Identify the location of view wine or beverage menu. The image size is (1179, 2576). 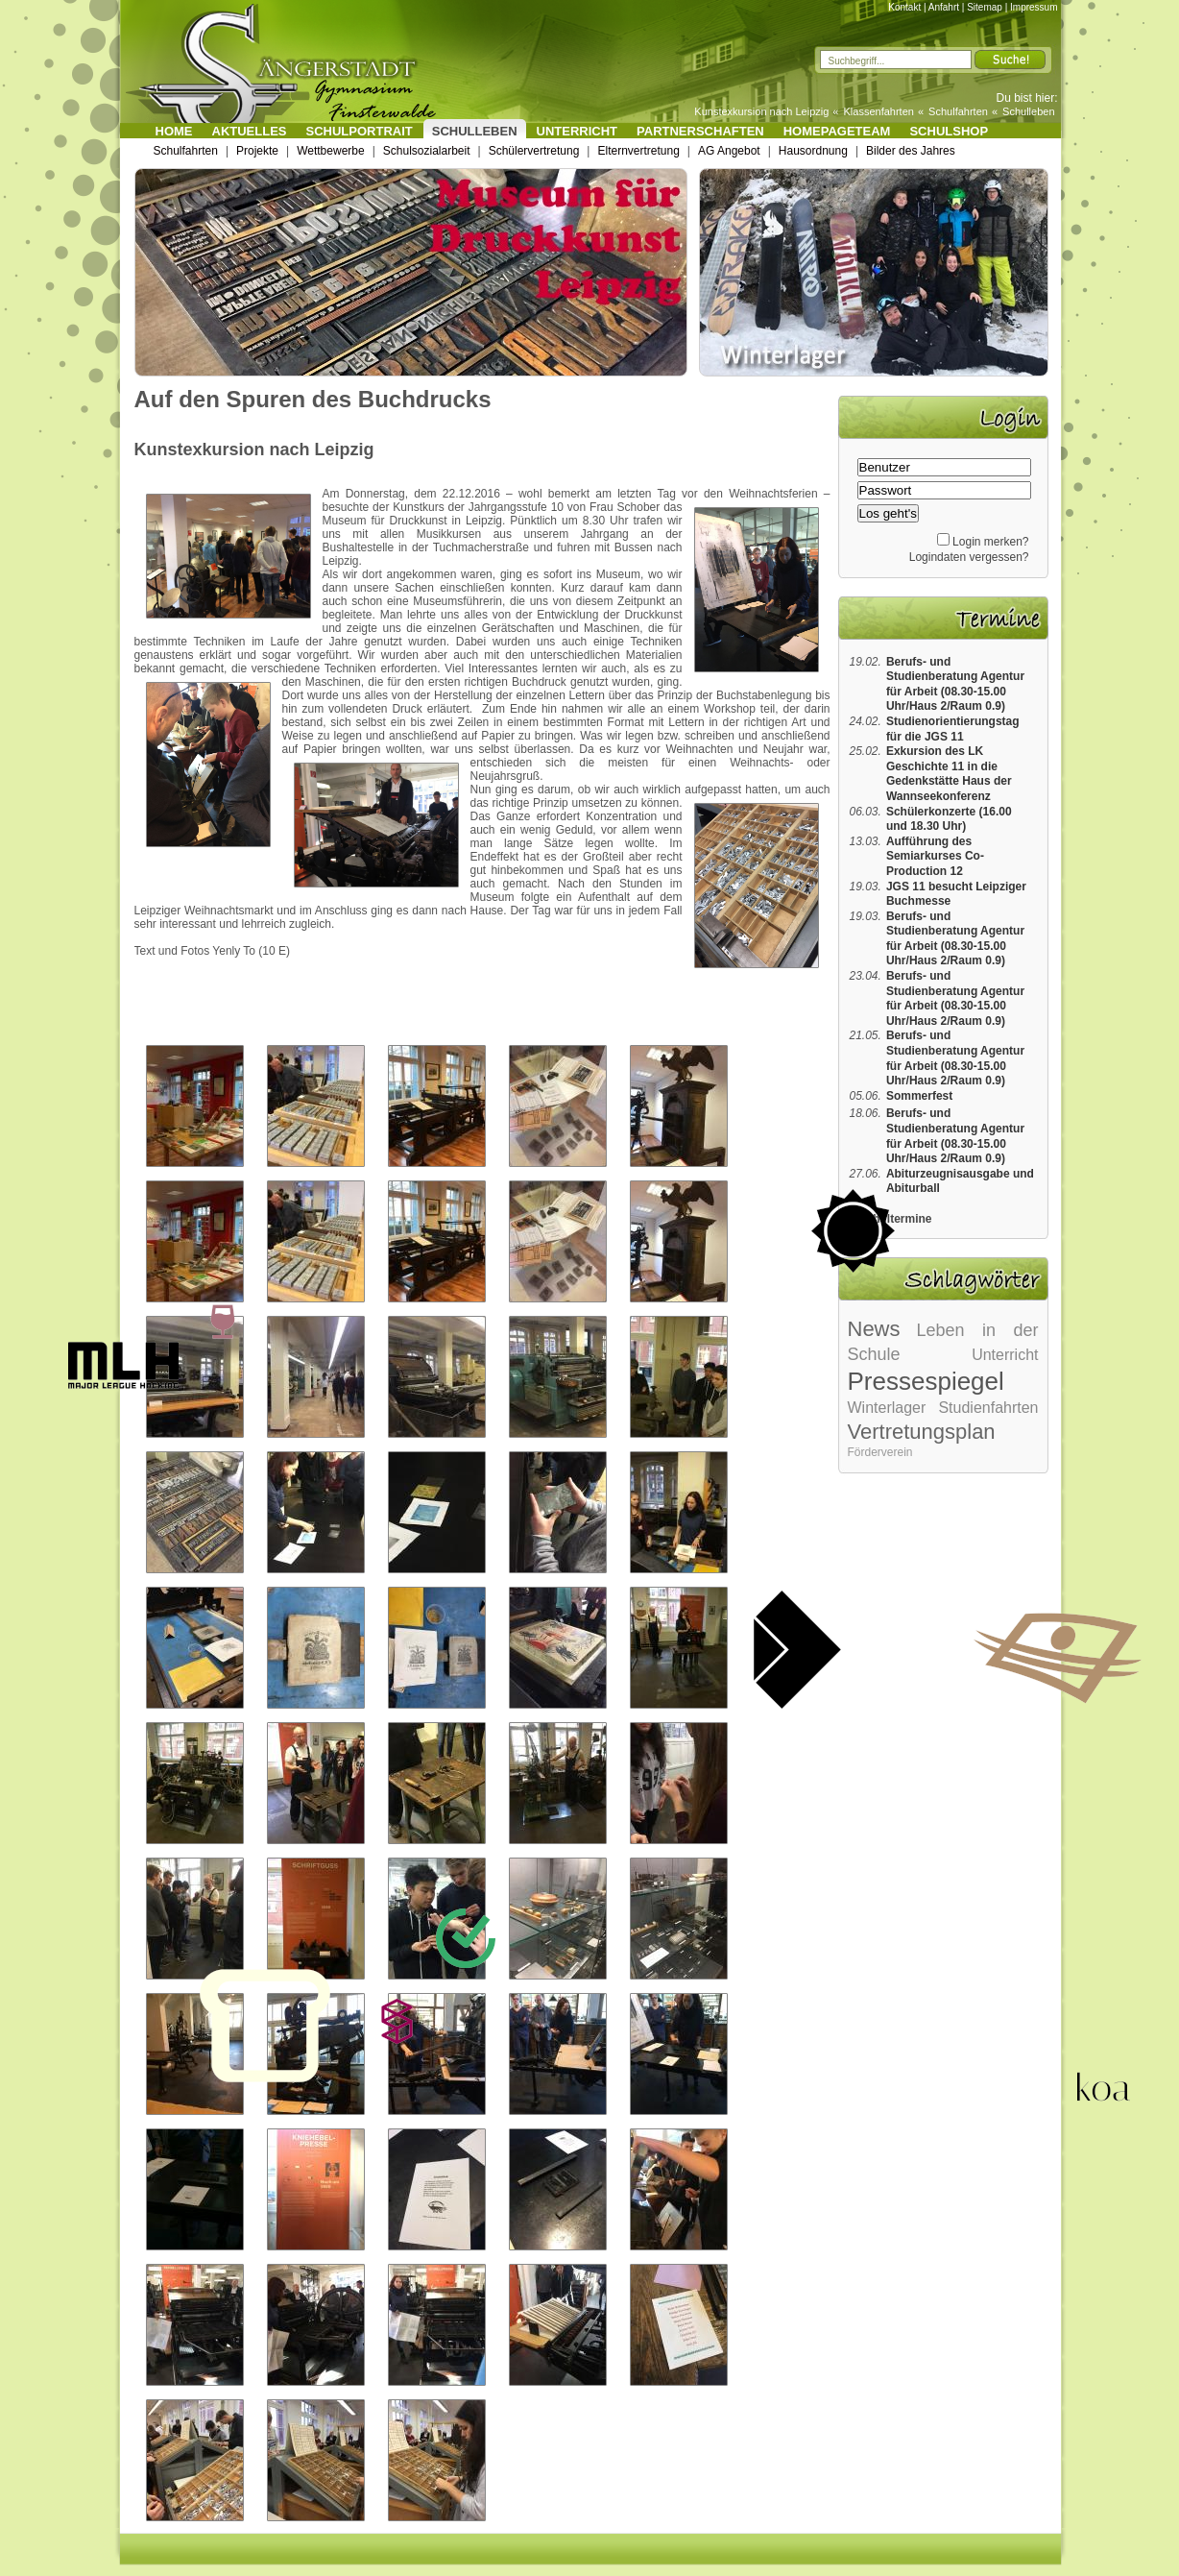
(223, 1322).